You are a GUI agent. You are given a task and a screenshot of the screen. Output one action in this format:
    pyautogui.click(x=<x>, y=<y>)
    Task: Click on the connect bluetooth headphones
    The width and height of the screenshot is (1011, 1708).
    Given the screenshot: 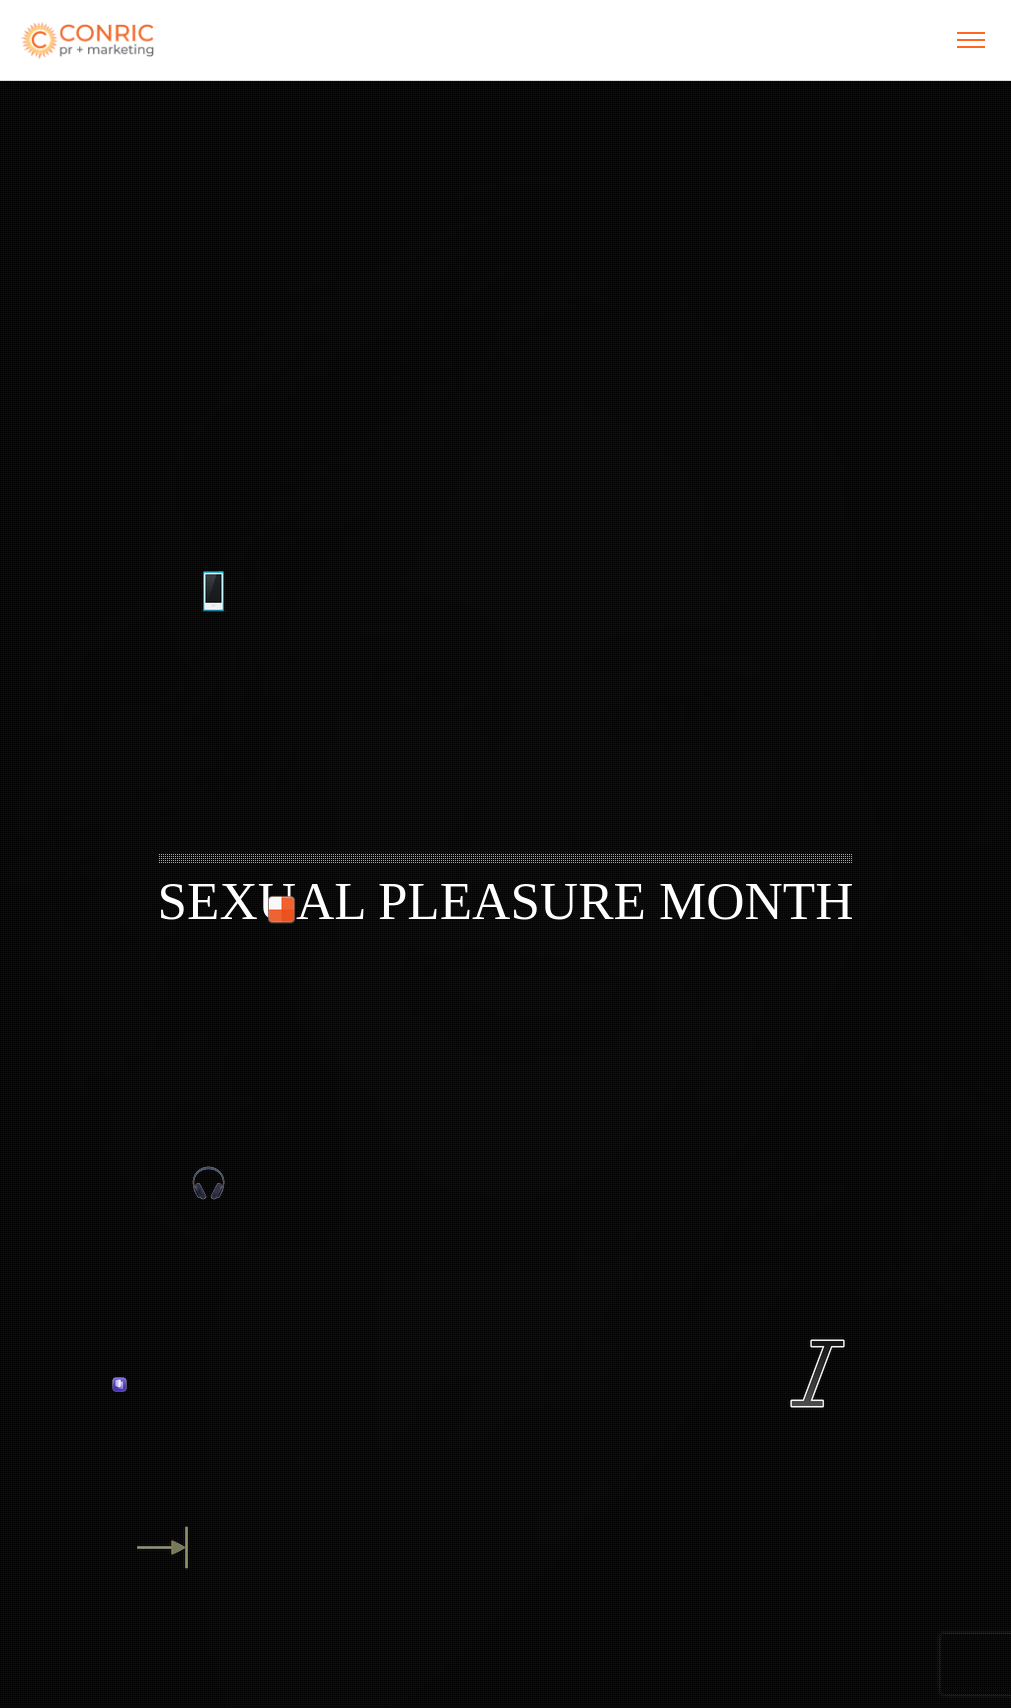 What is the action you would take?
    pyautogui.click(x=208, y=1183)
    